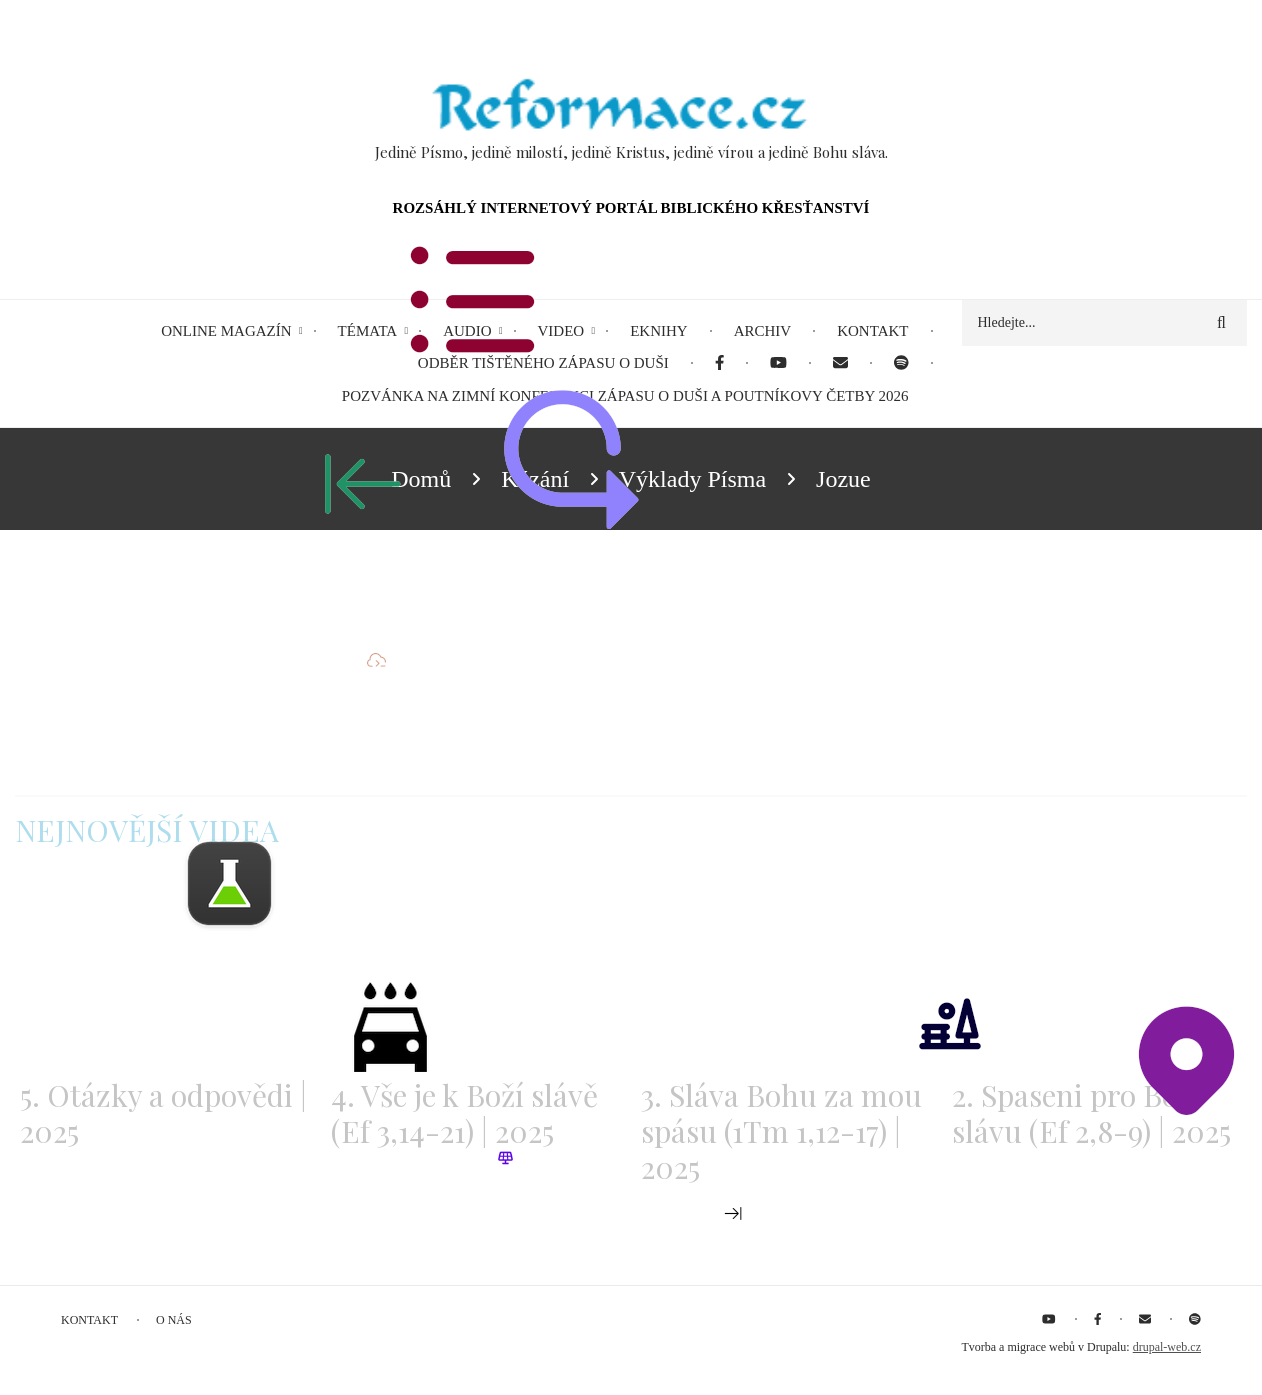 The image size is (1262, 1395). Describe the element at coordinates (229, 883) in the screenshot. I see `open science or chemistry application` at that location.